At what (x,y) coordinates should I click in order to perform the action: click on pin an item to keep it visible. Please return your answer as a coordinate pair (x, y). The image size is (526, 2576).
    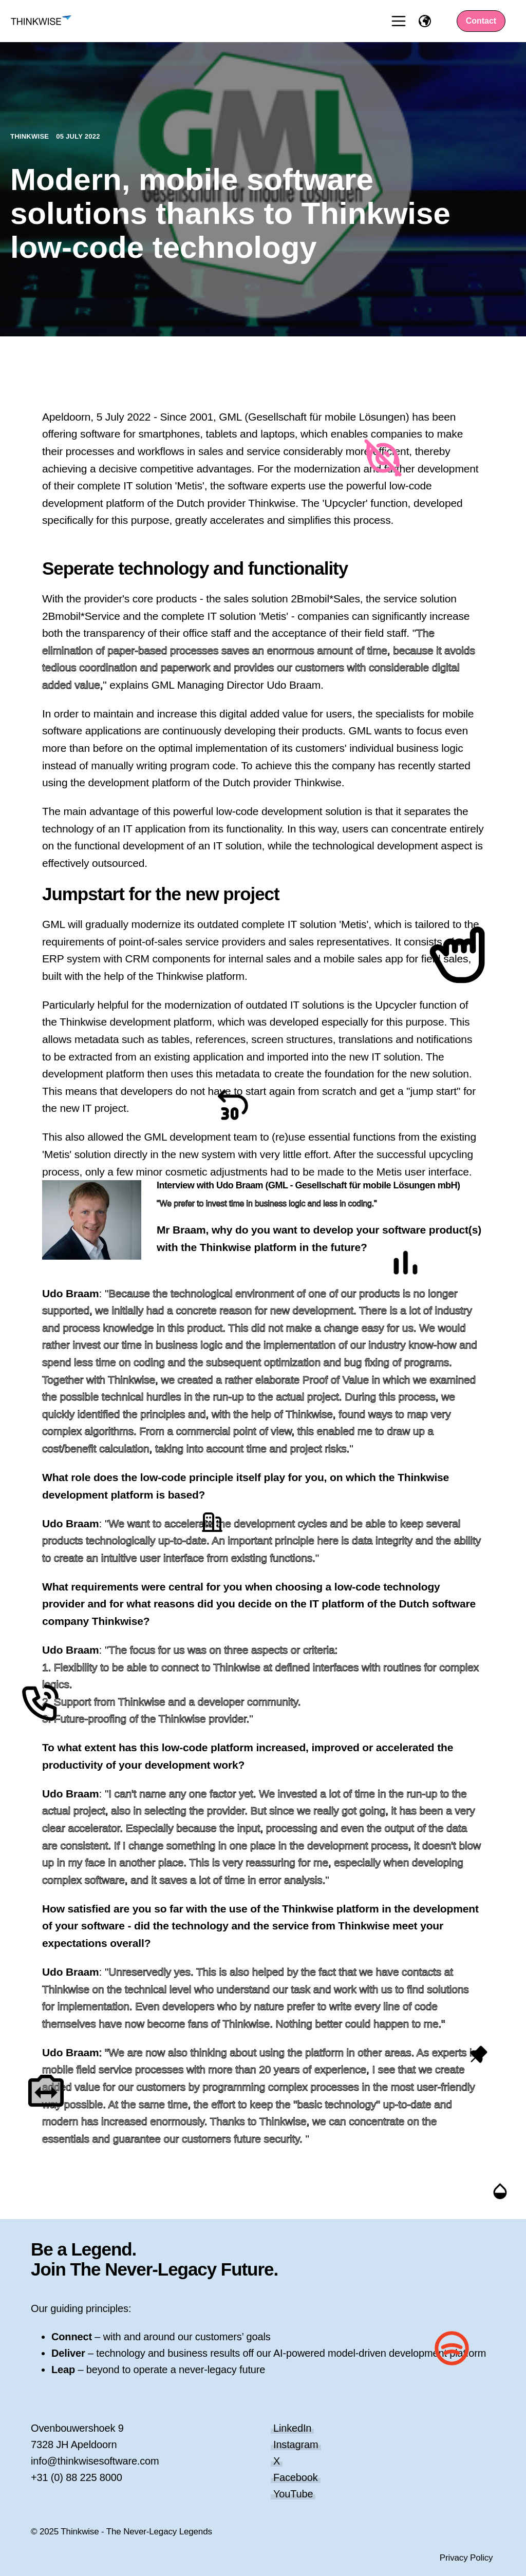
    Looking at the image, I should click on (478, 2055).